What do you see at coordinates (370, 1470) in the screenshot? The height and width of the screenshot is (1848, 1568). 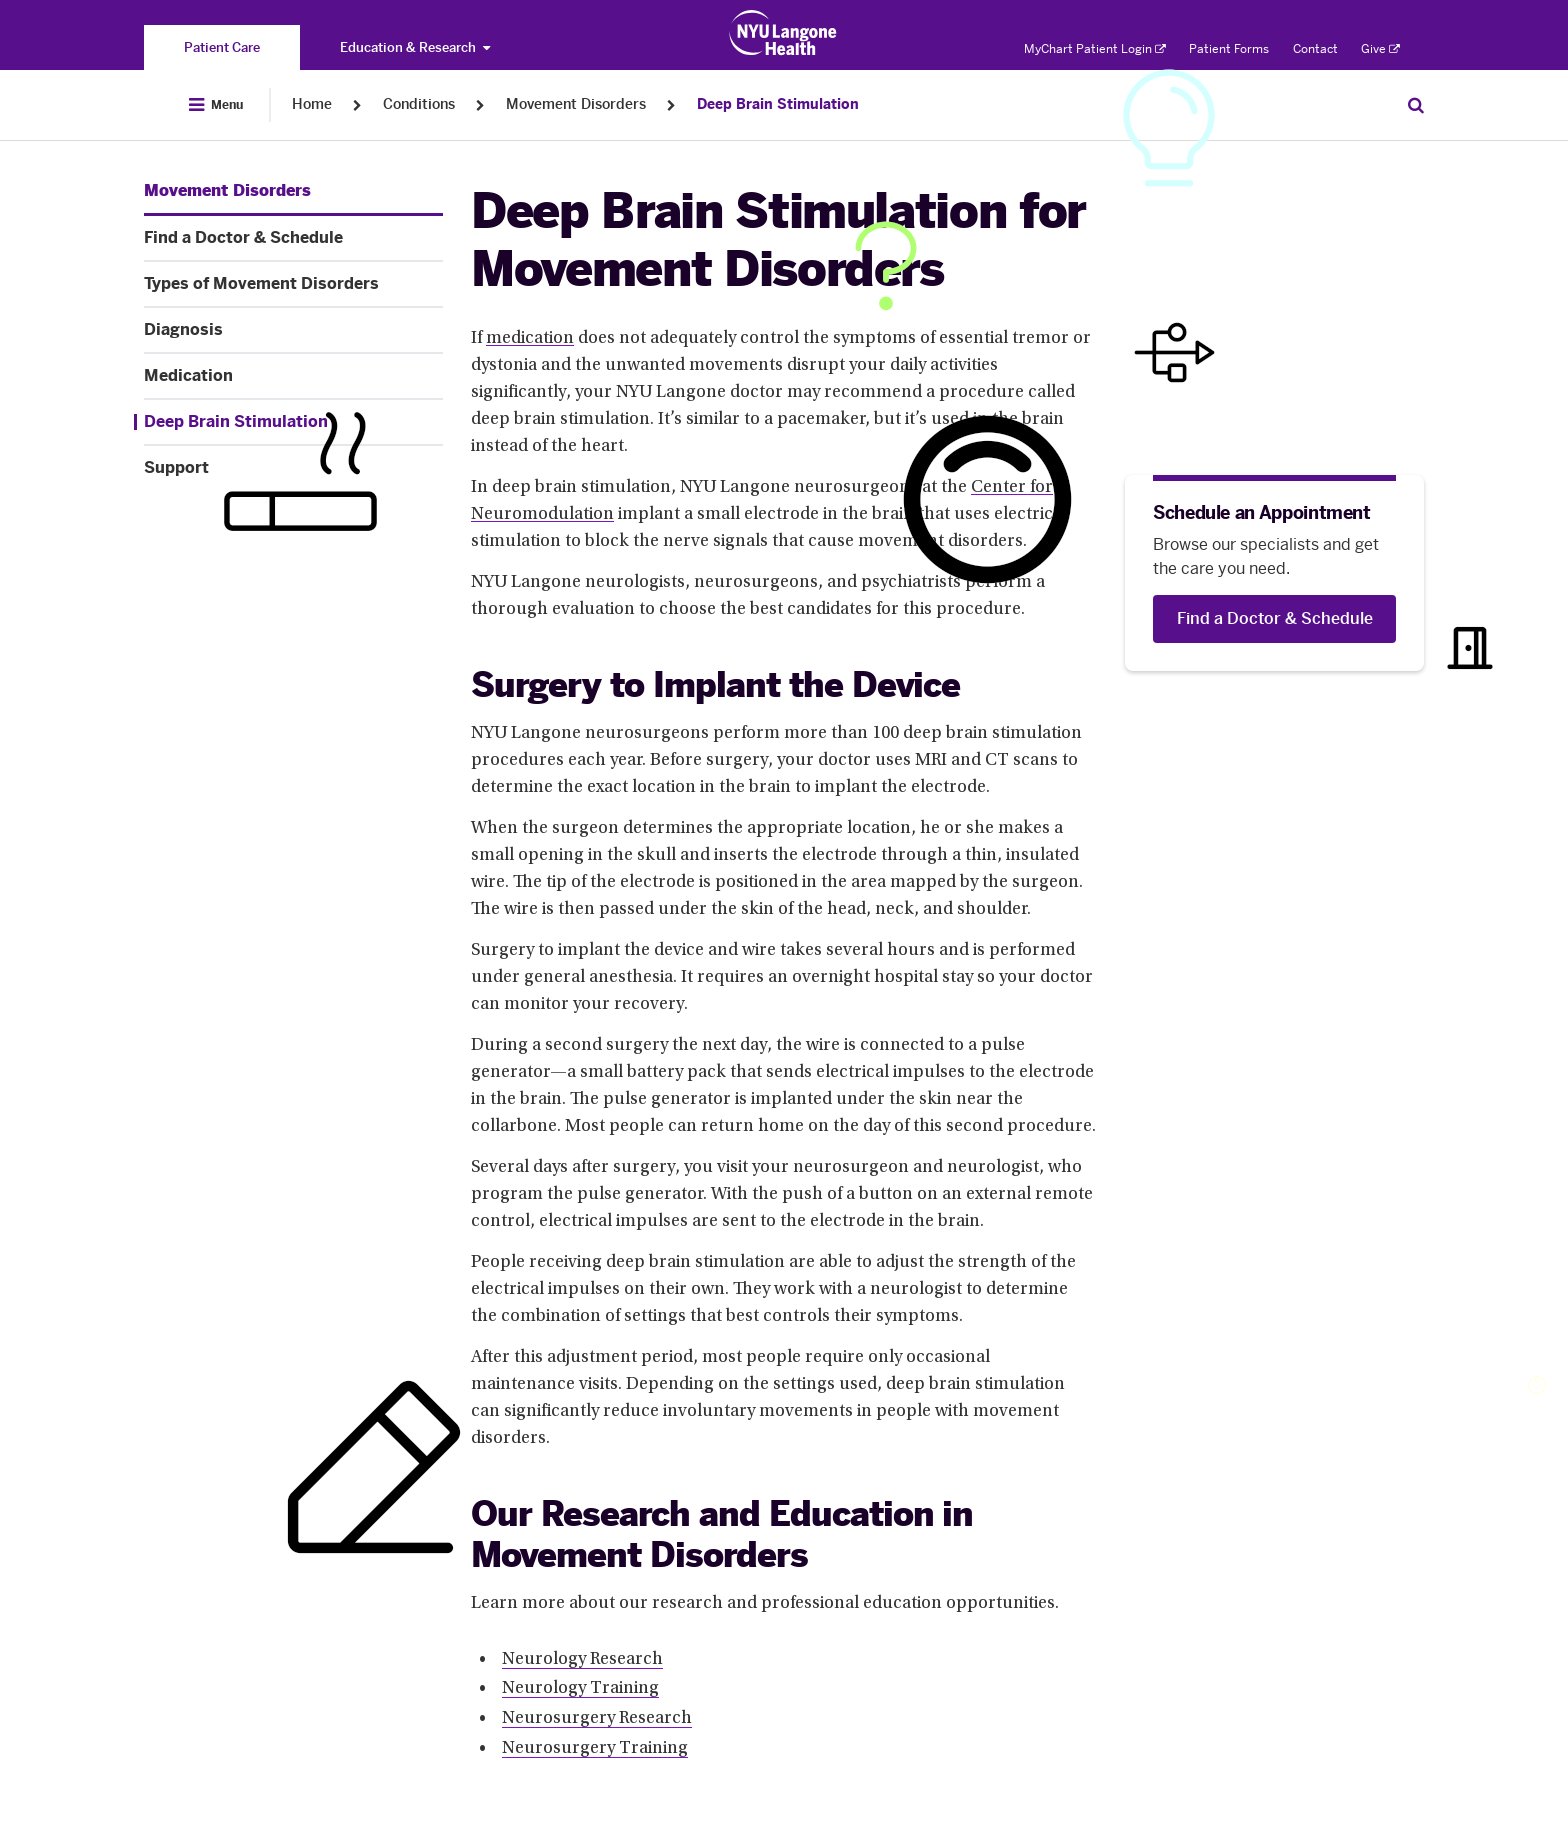 I see `edit content or text` at bounding box center [370, 1470].